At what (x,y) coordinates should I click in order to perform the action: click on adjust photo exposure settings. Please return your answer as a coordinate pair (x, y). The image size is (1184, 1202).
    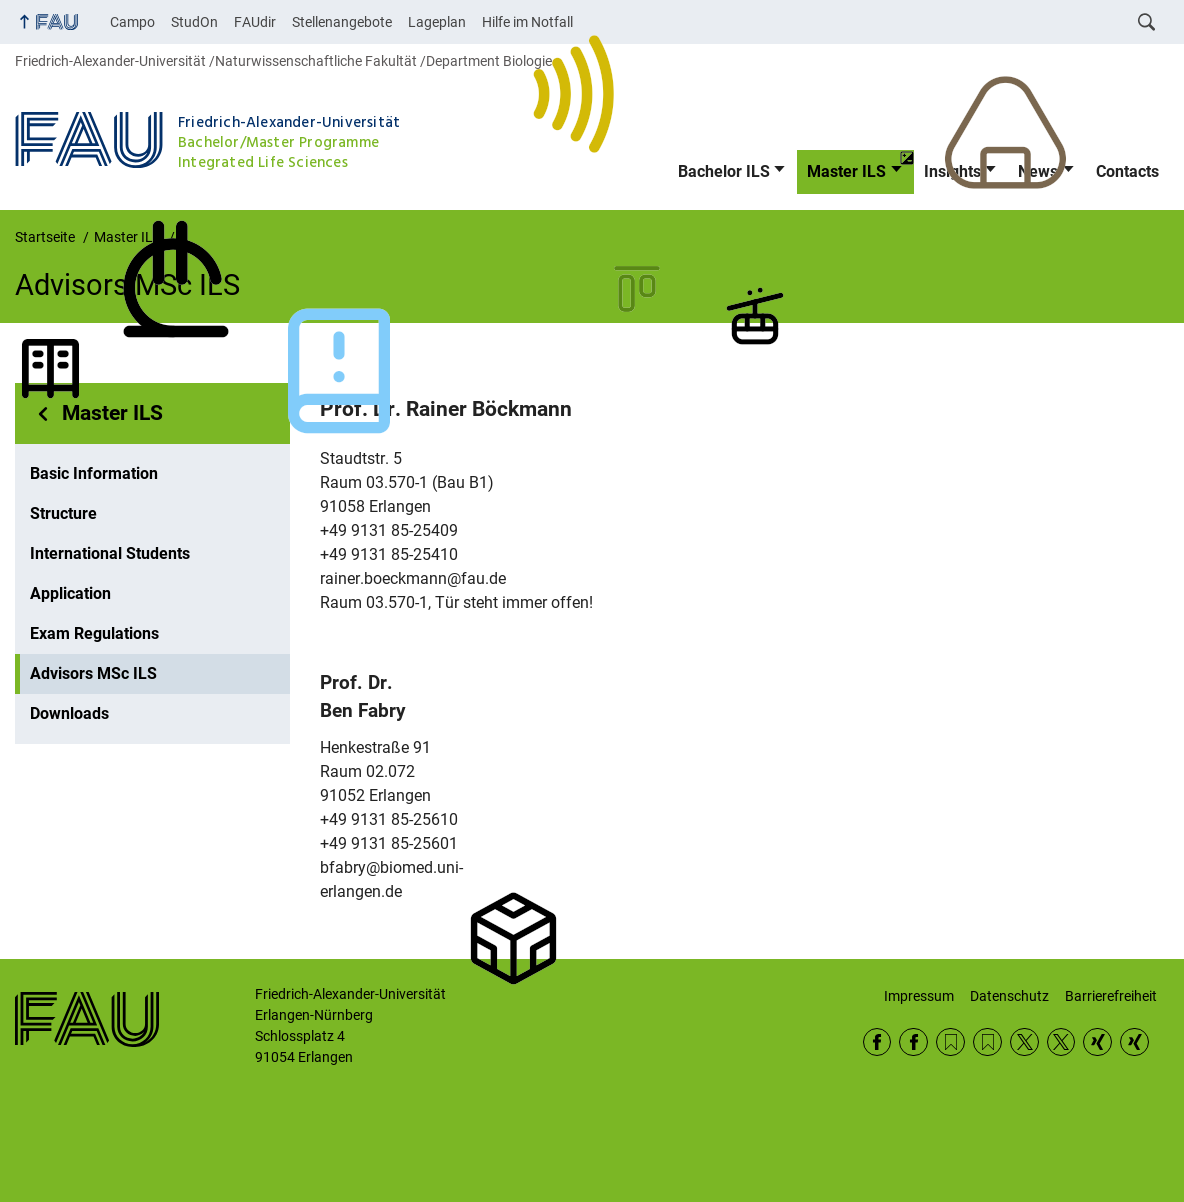
    Looking at the image, I should click on (907, 158).